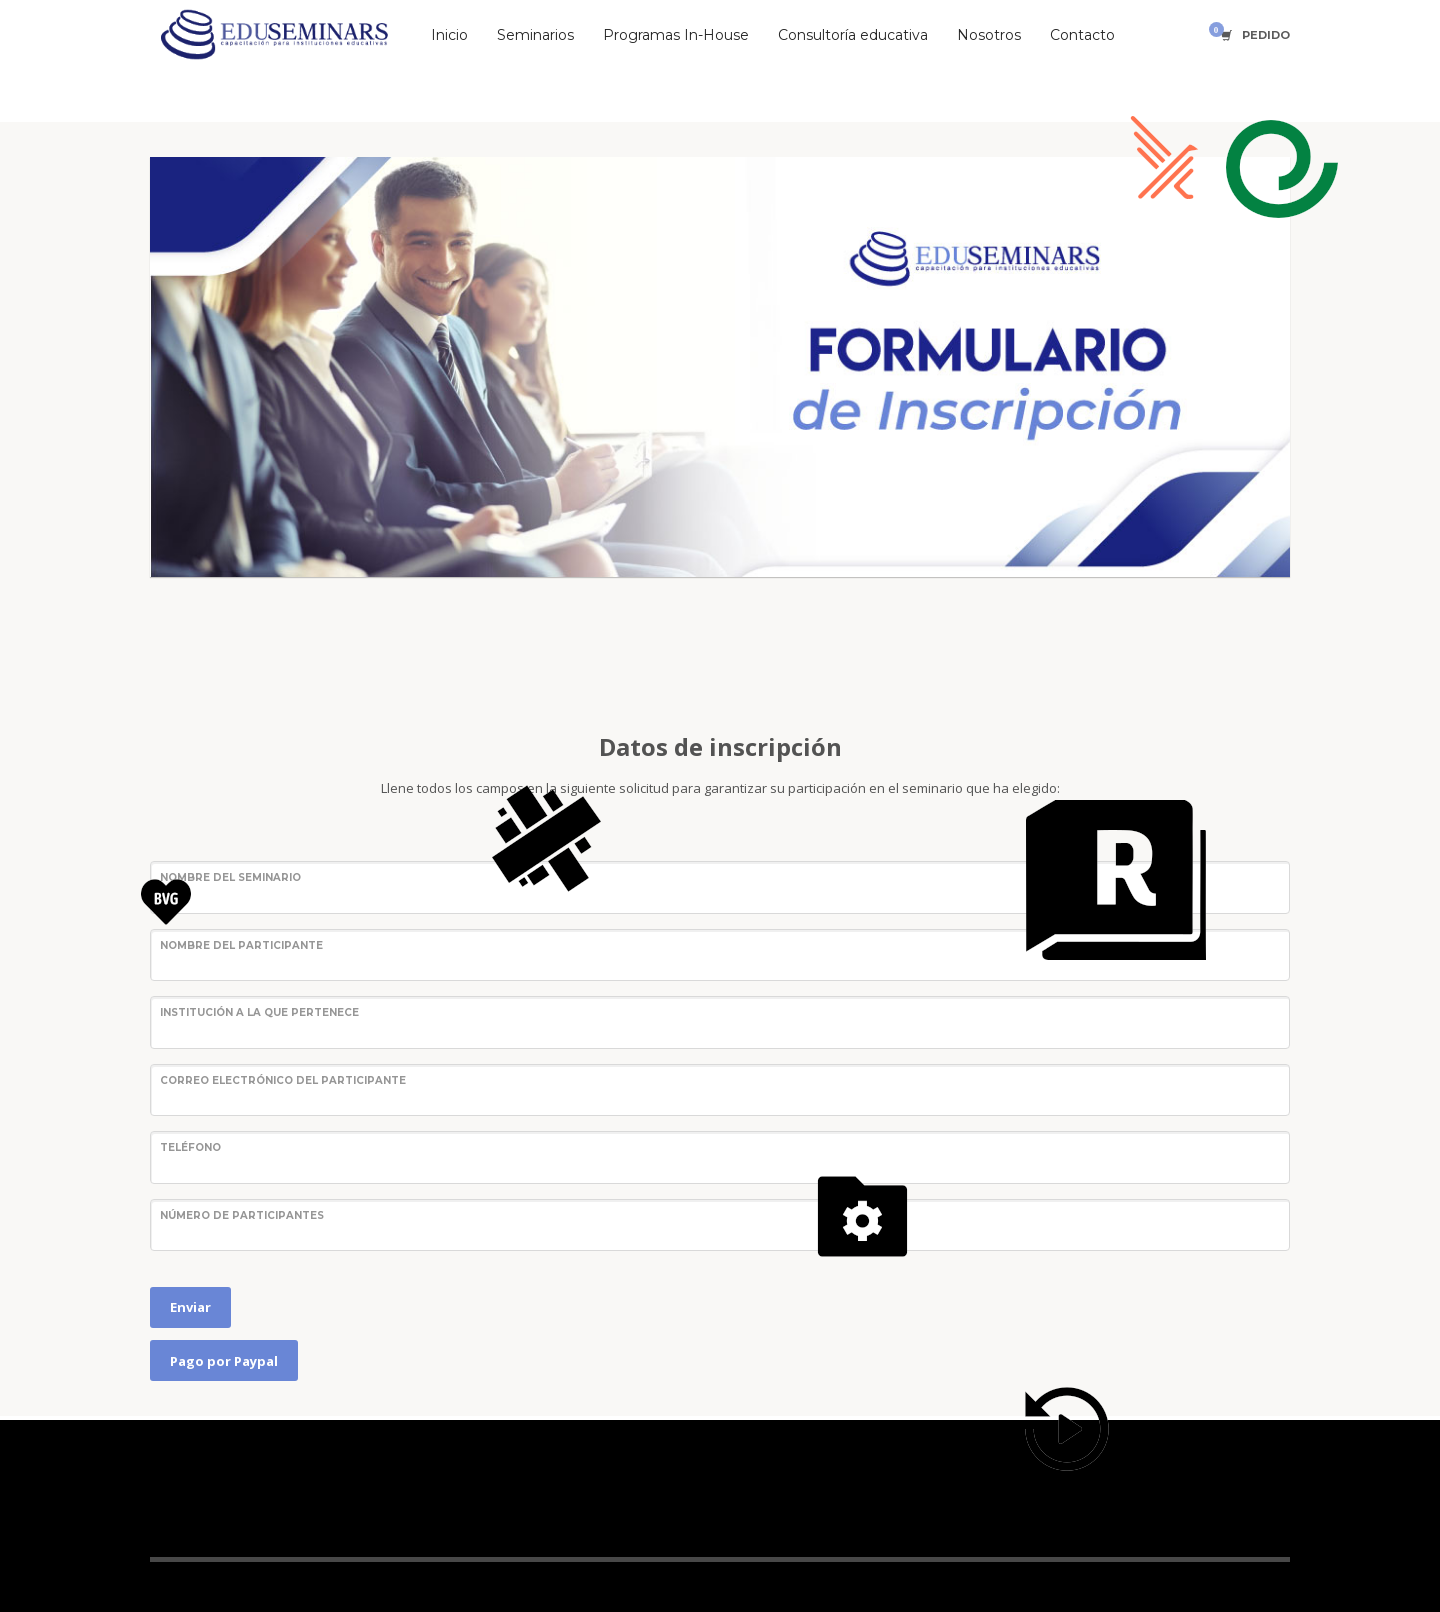 The height and width of the screenshot is (1612, 1440). What do you see at coordinates (166, 902) in the screenshot?
I see `BVG (Berlin public transit) app or service` at bounding box center [166, 902].